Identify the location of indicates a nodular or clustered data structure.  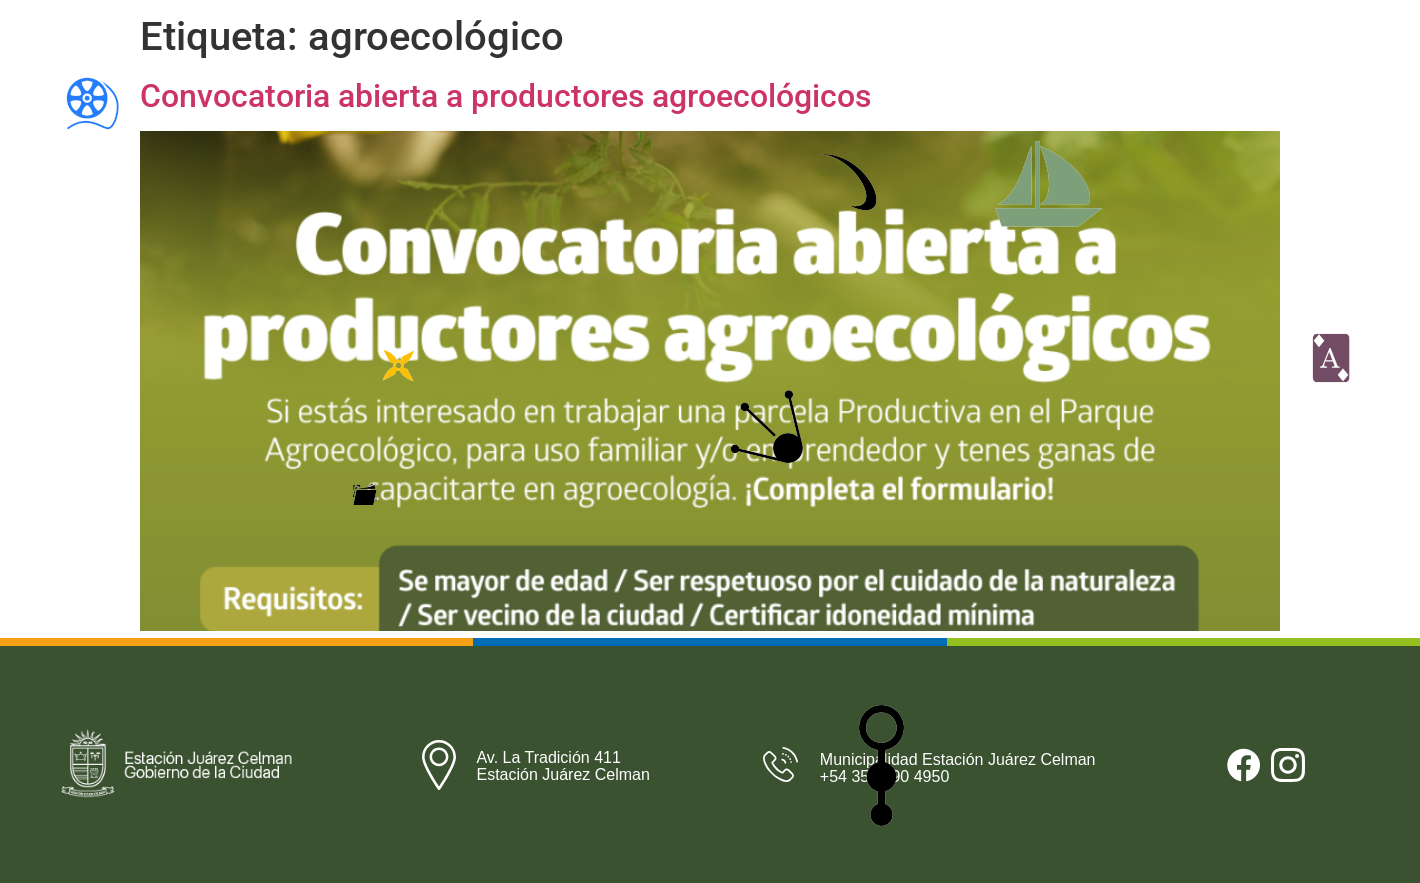
(881, 765).